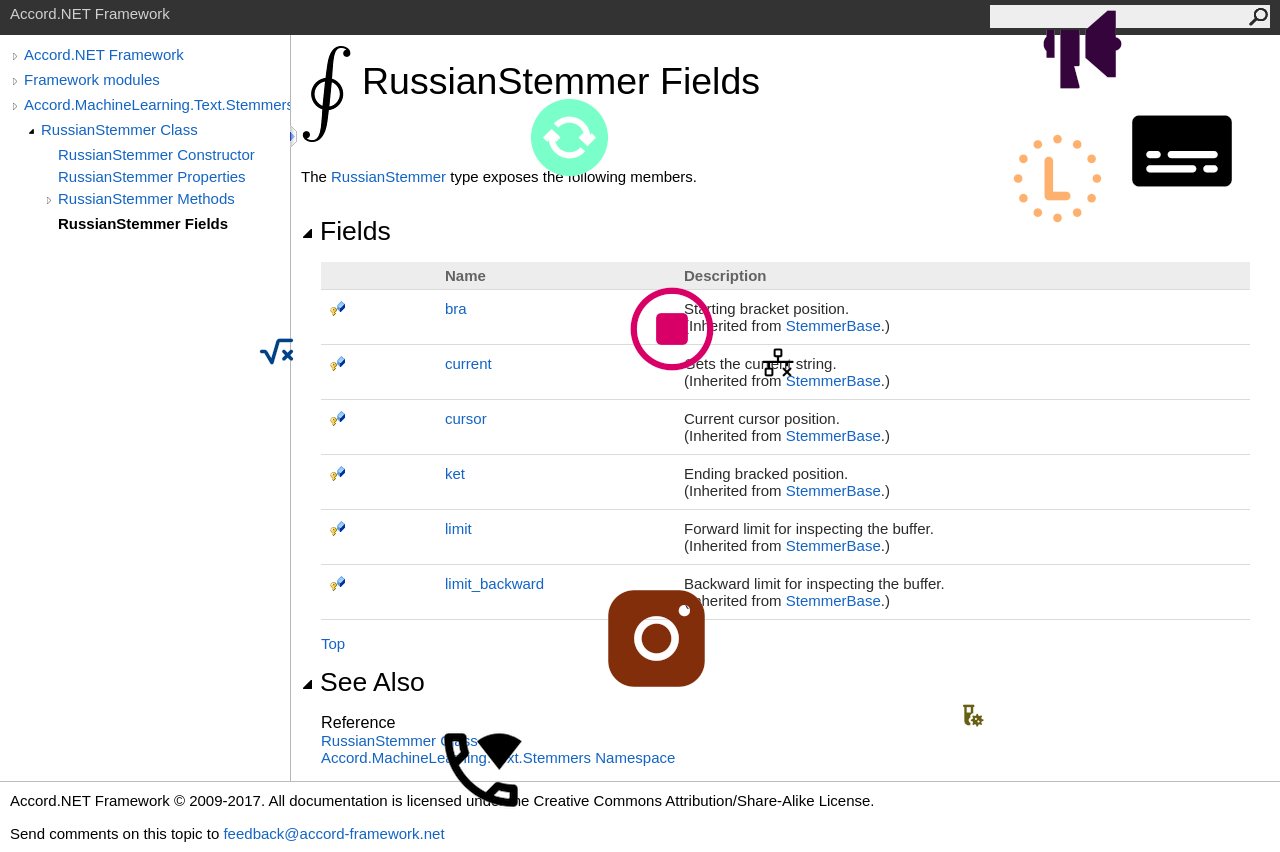 This screenshot has width=1280, height=852. Describe the element at coordinates (778, 363) in the screenshot. I see `network connection error or failure` at that location.